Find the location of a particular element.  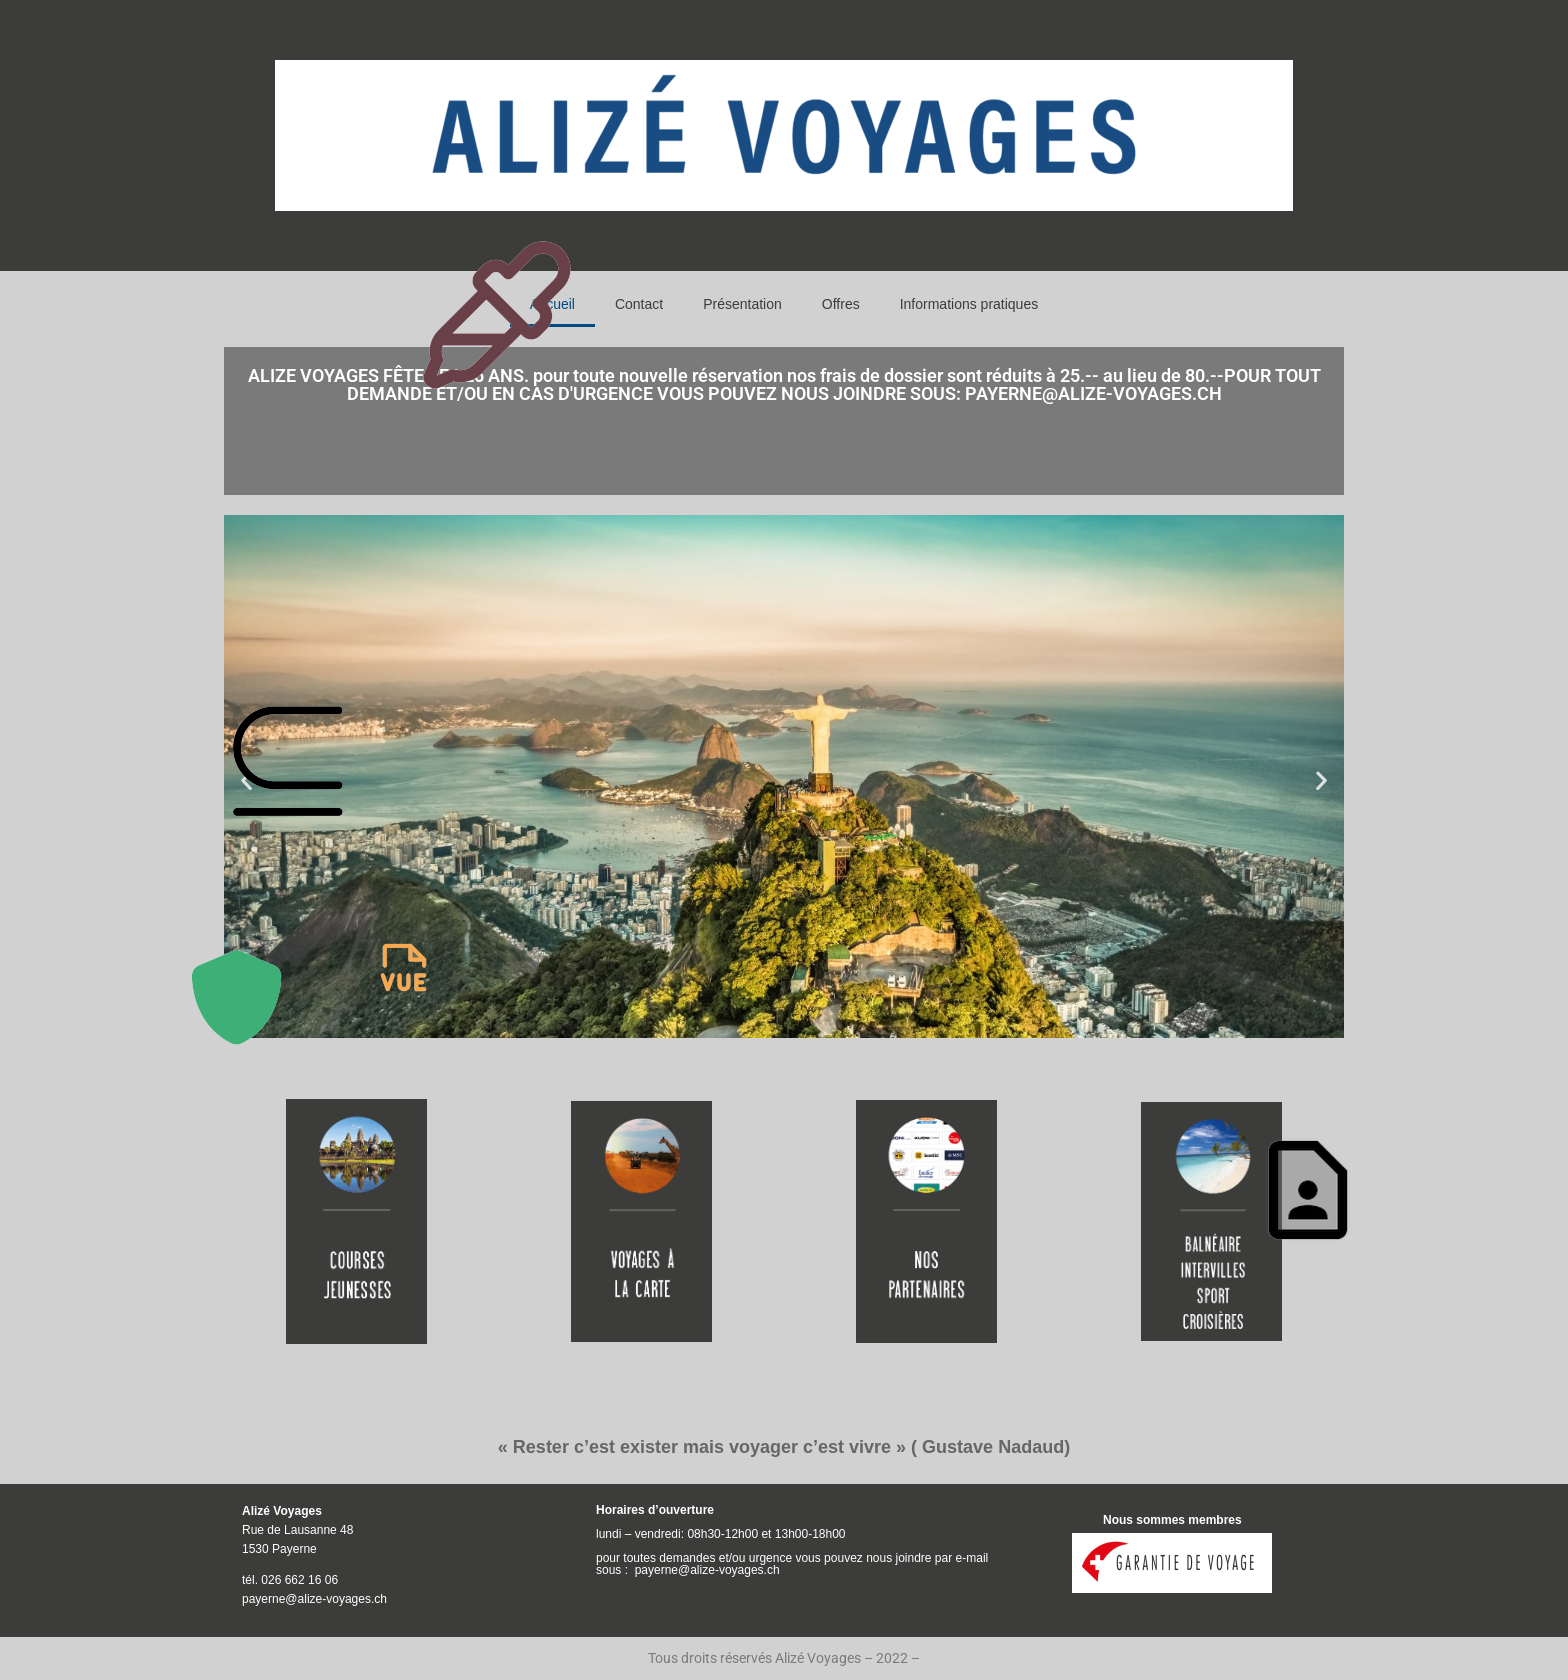

indicates security or protection status is located at coordinates (236, 997).